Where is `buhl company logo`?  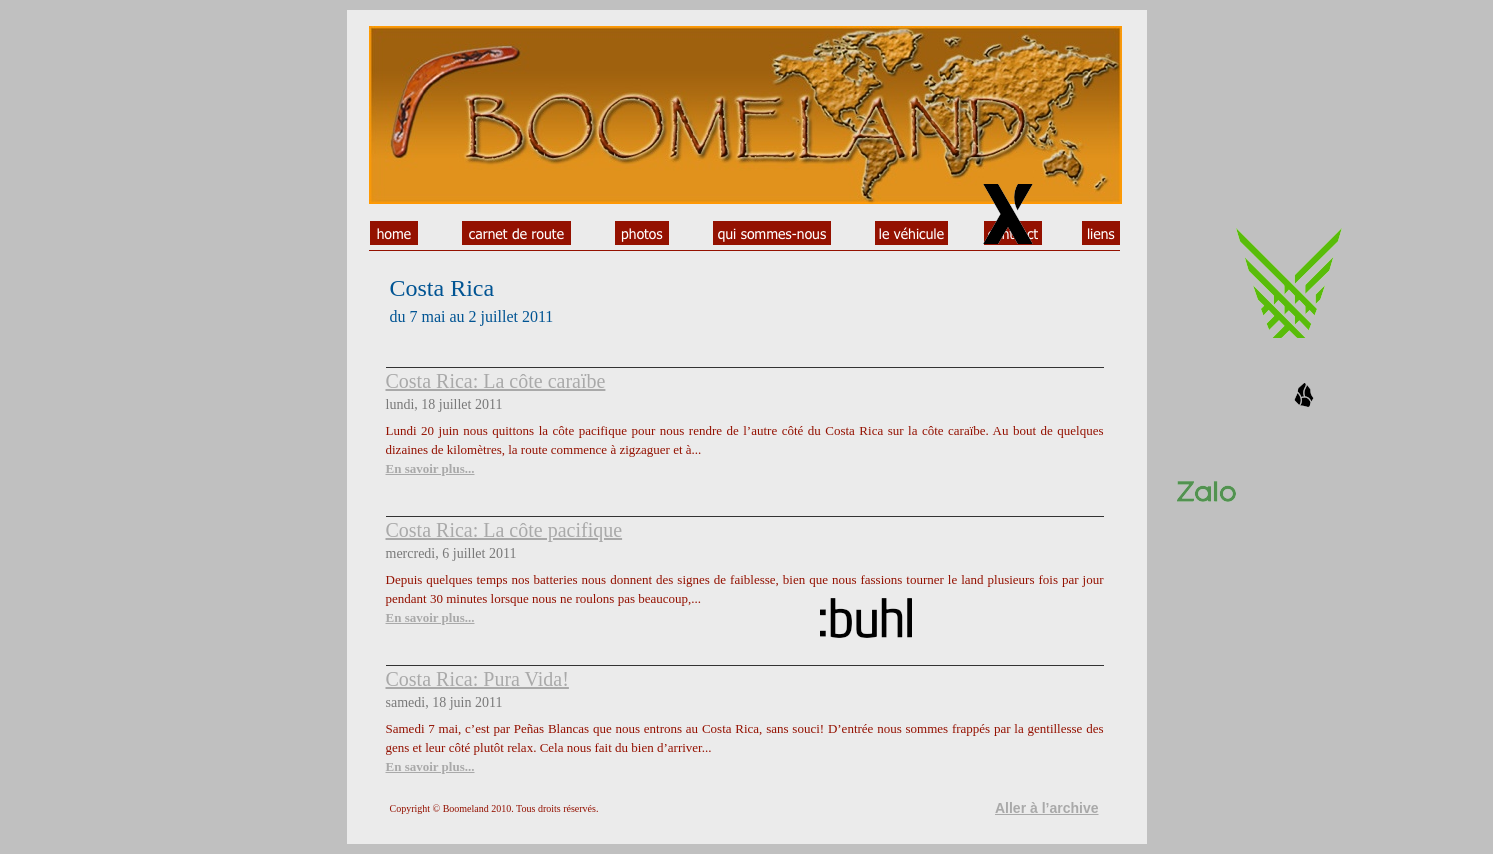
buhl company logo is located at coordinates (866, 618).